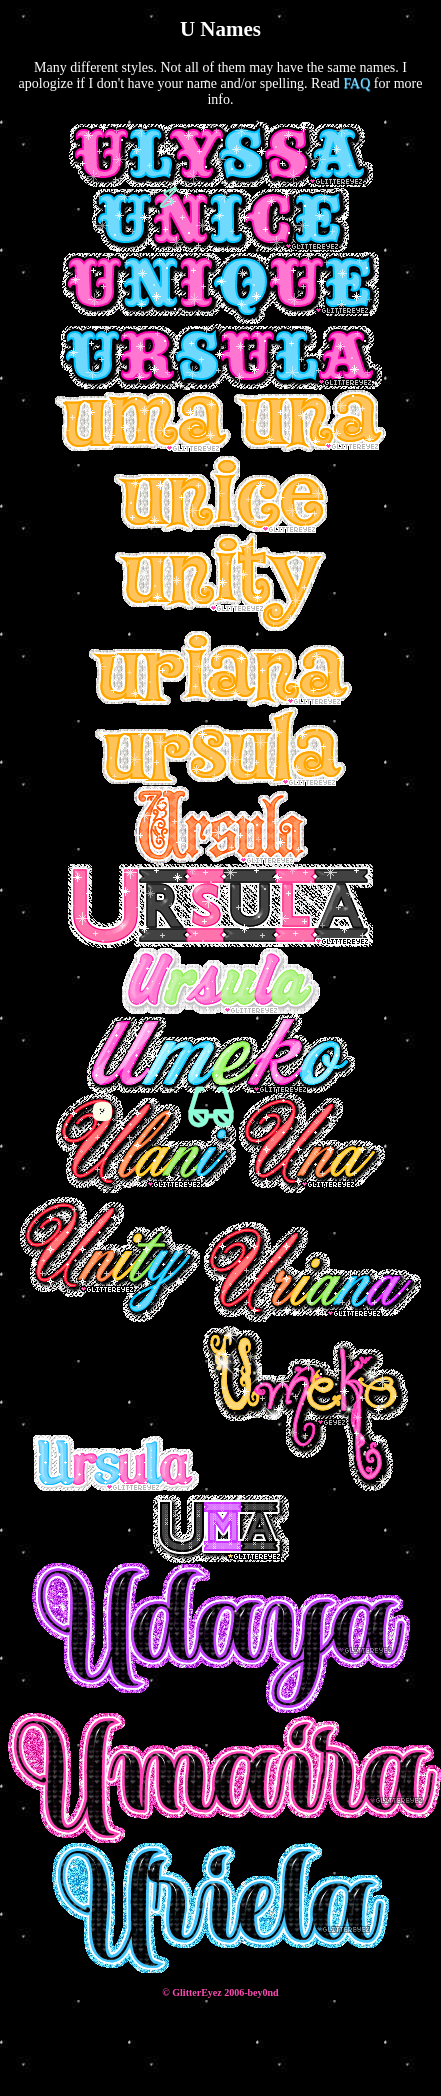  What do you see at coordinates (102, 1111) in the screenshot?
I see `close or dismiss a modal window` at bounding box center [102, 1111].